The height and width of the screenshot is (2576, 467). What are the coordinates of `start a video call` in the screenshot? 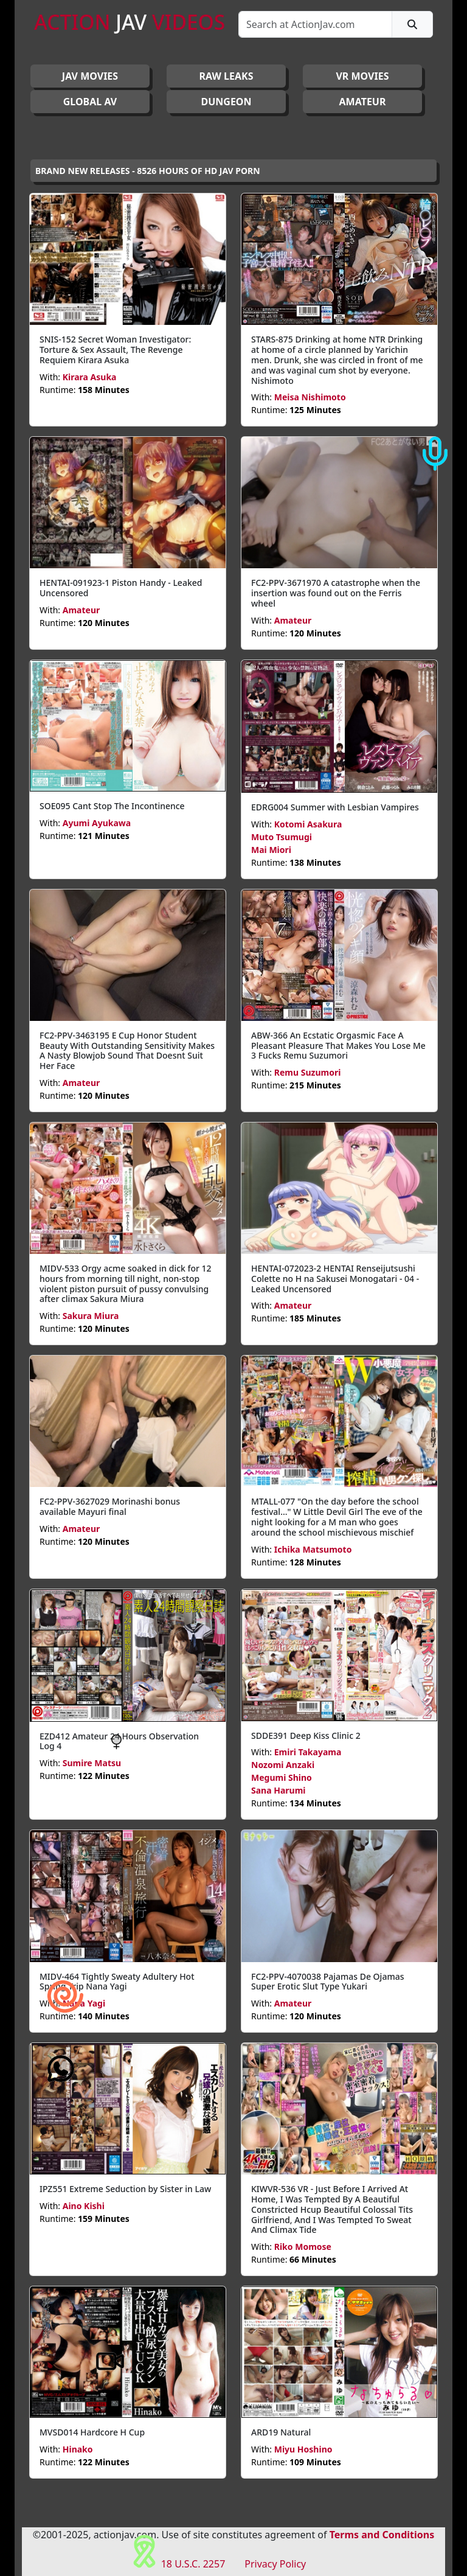 It's located at (110, 2361).